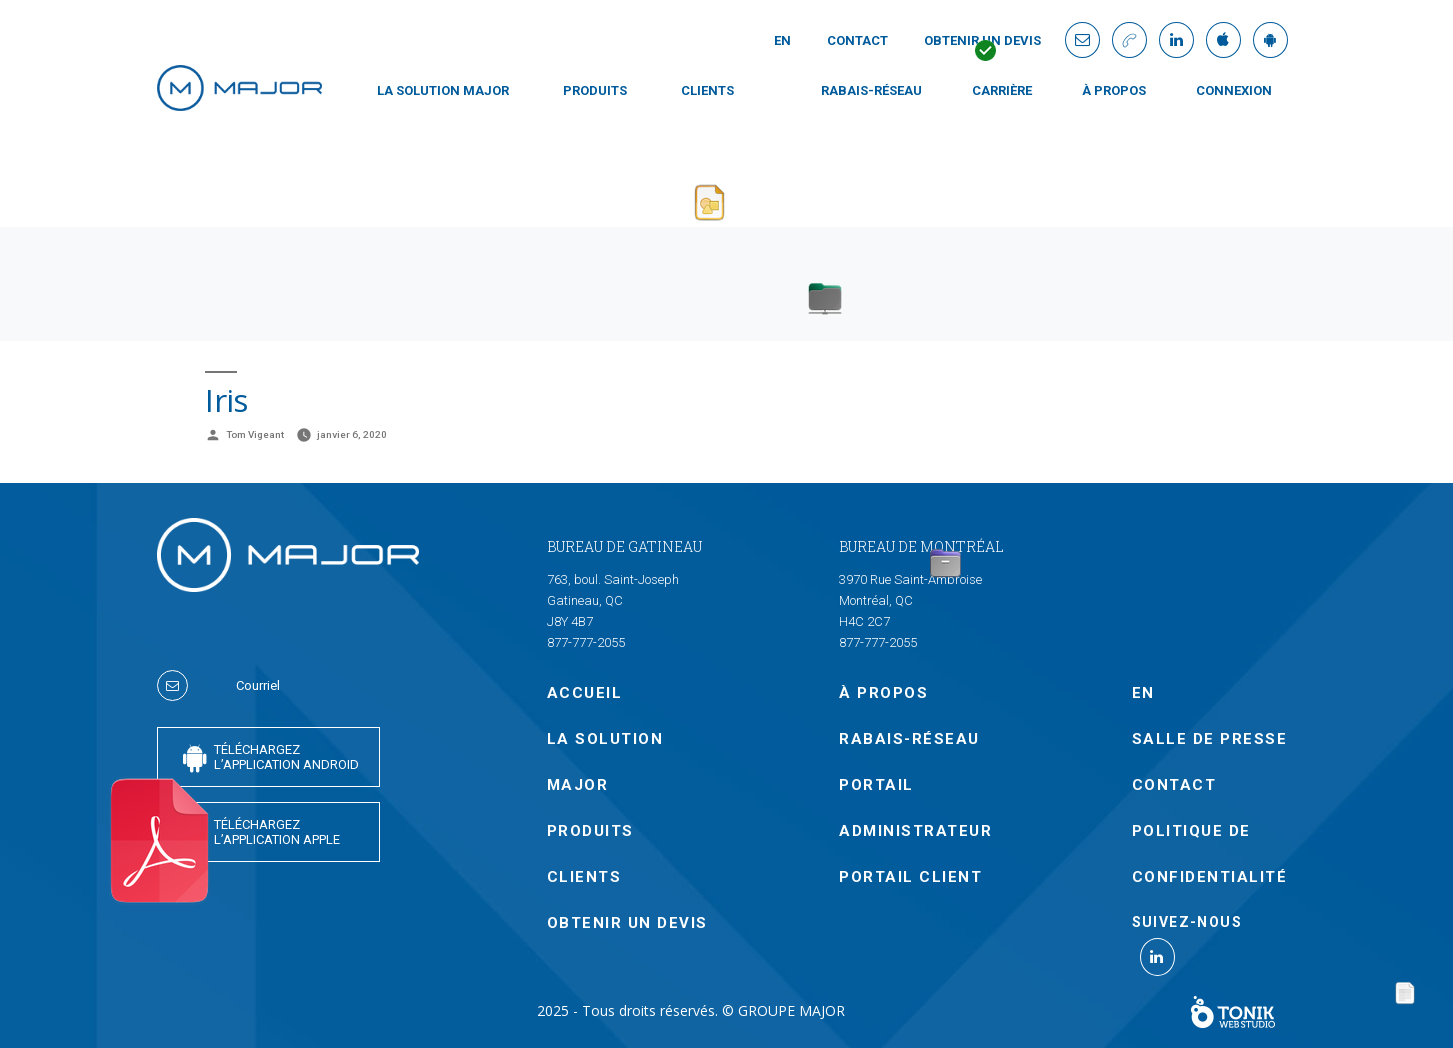  What do you see at coordinates (985, 50) in the screenshot?
I see `confirm or accept an action` at bounding box center [985, 50].